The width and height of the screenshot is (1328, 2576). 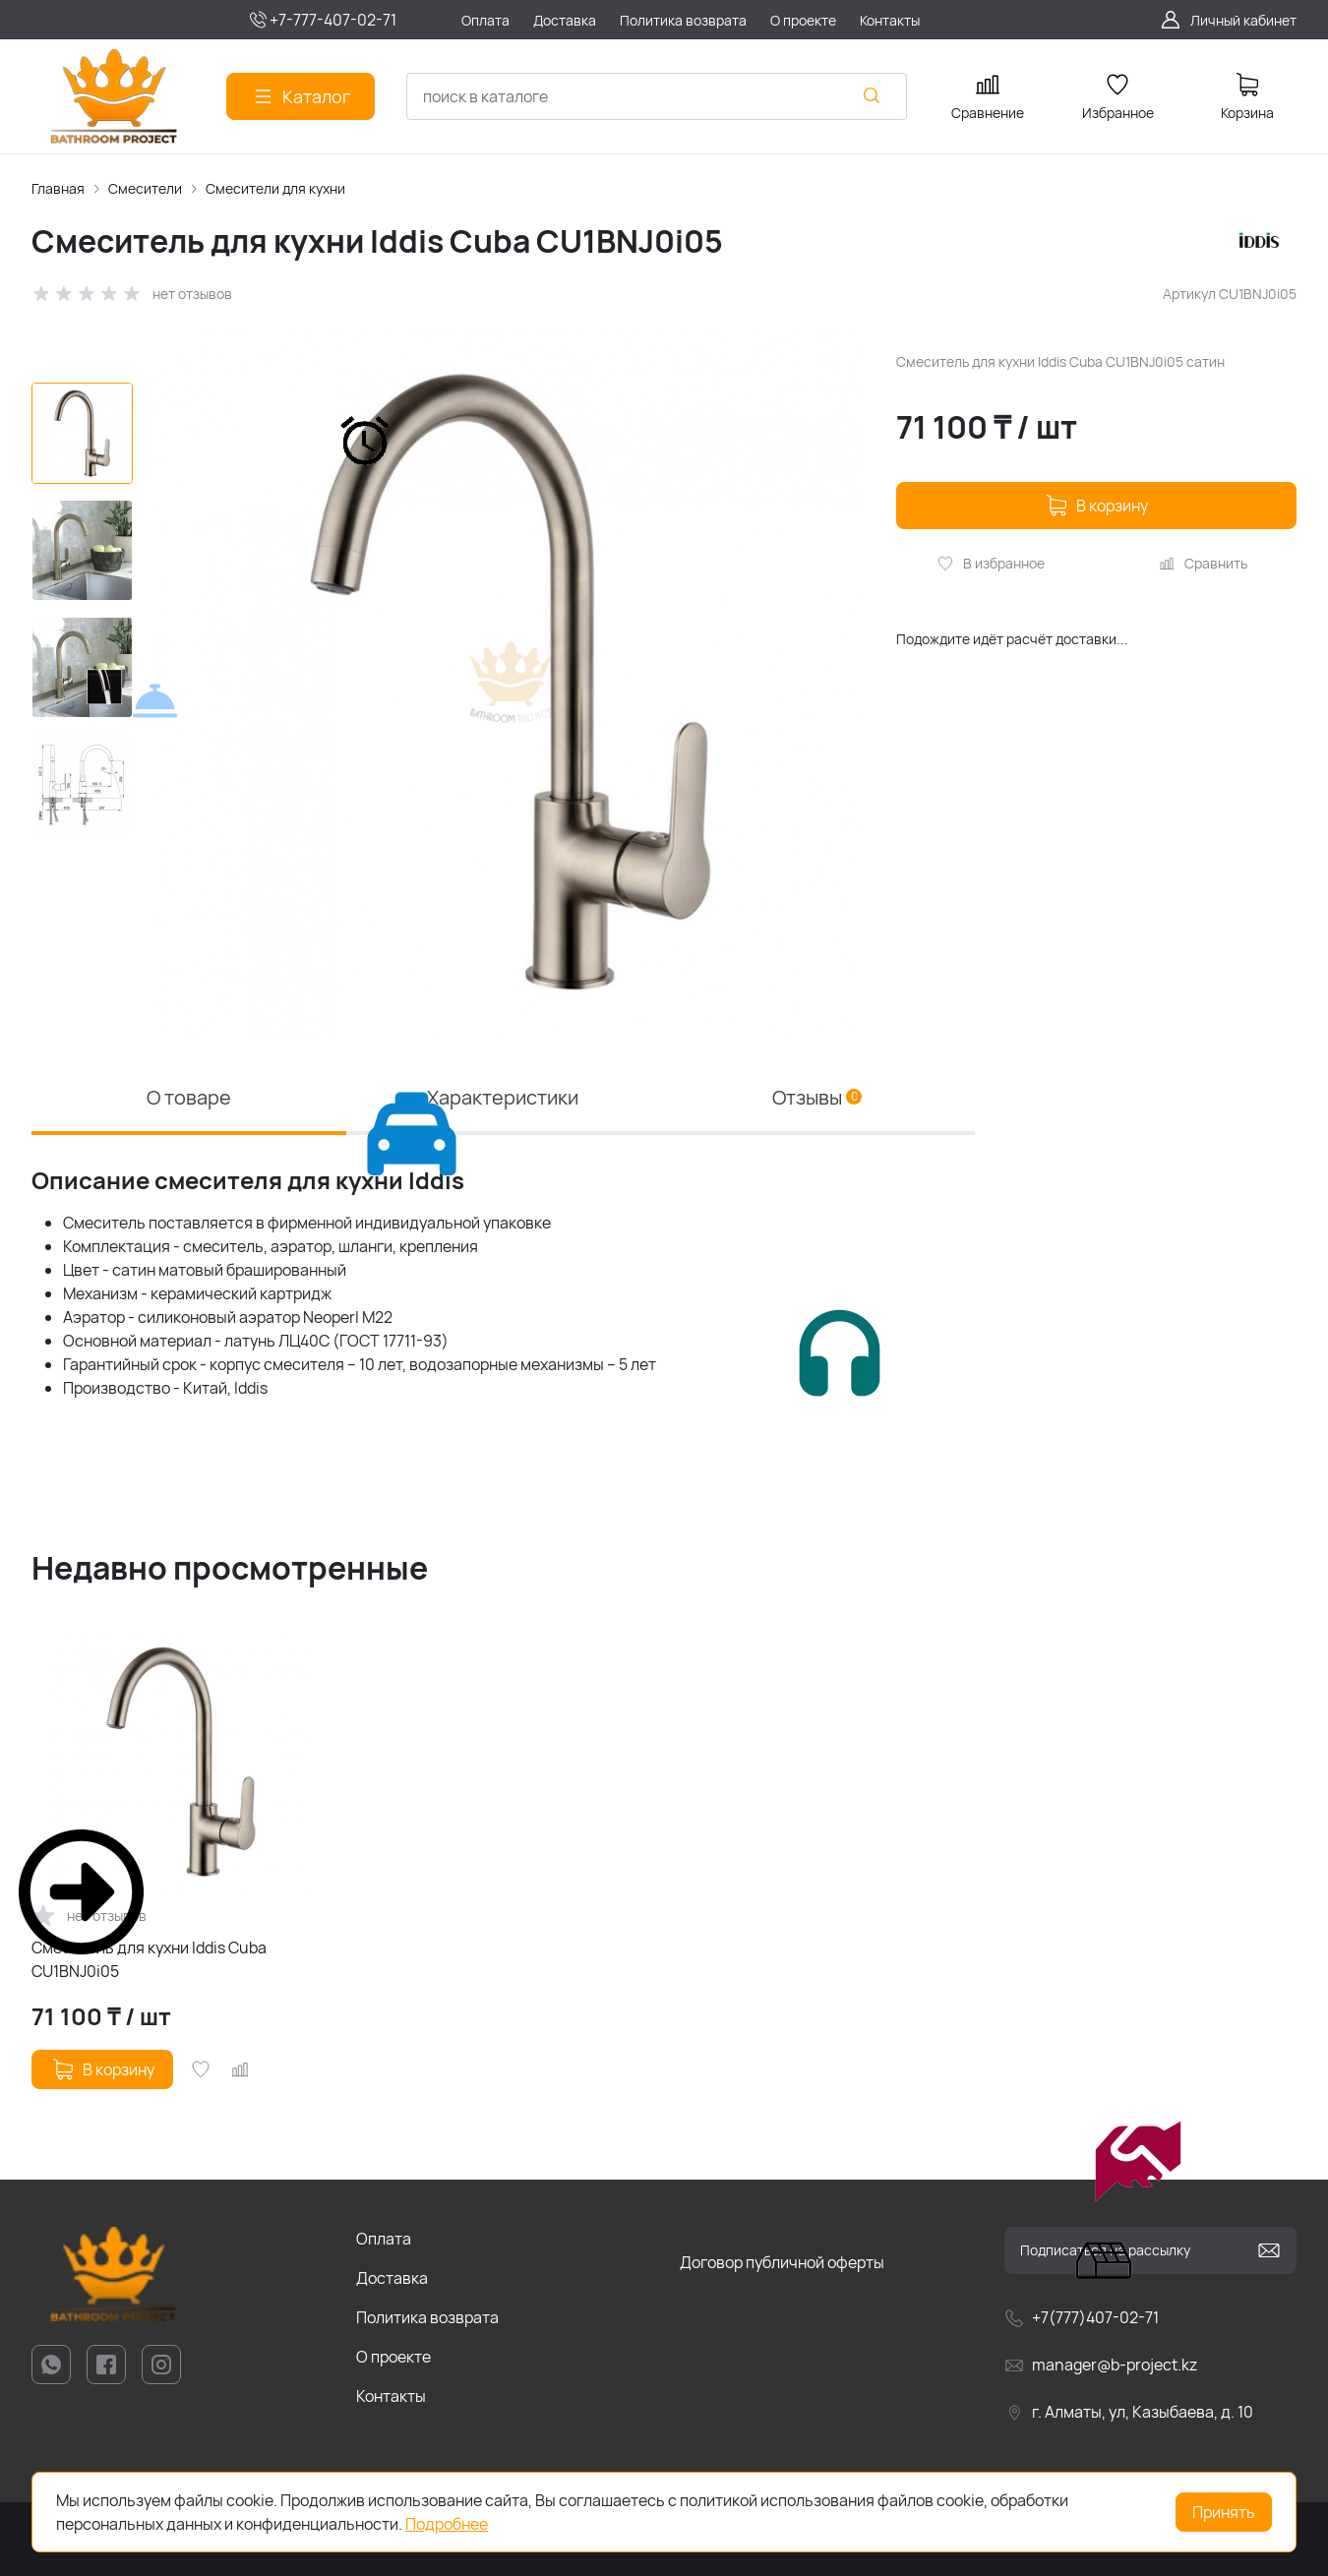 What do you see at coordinates (365, 441) in the screenshot?
I see `view or manage alarms` at bounding box center [365, 441].